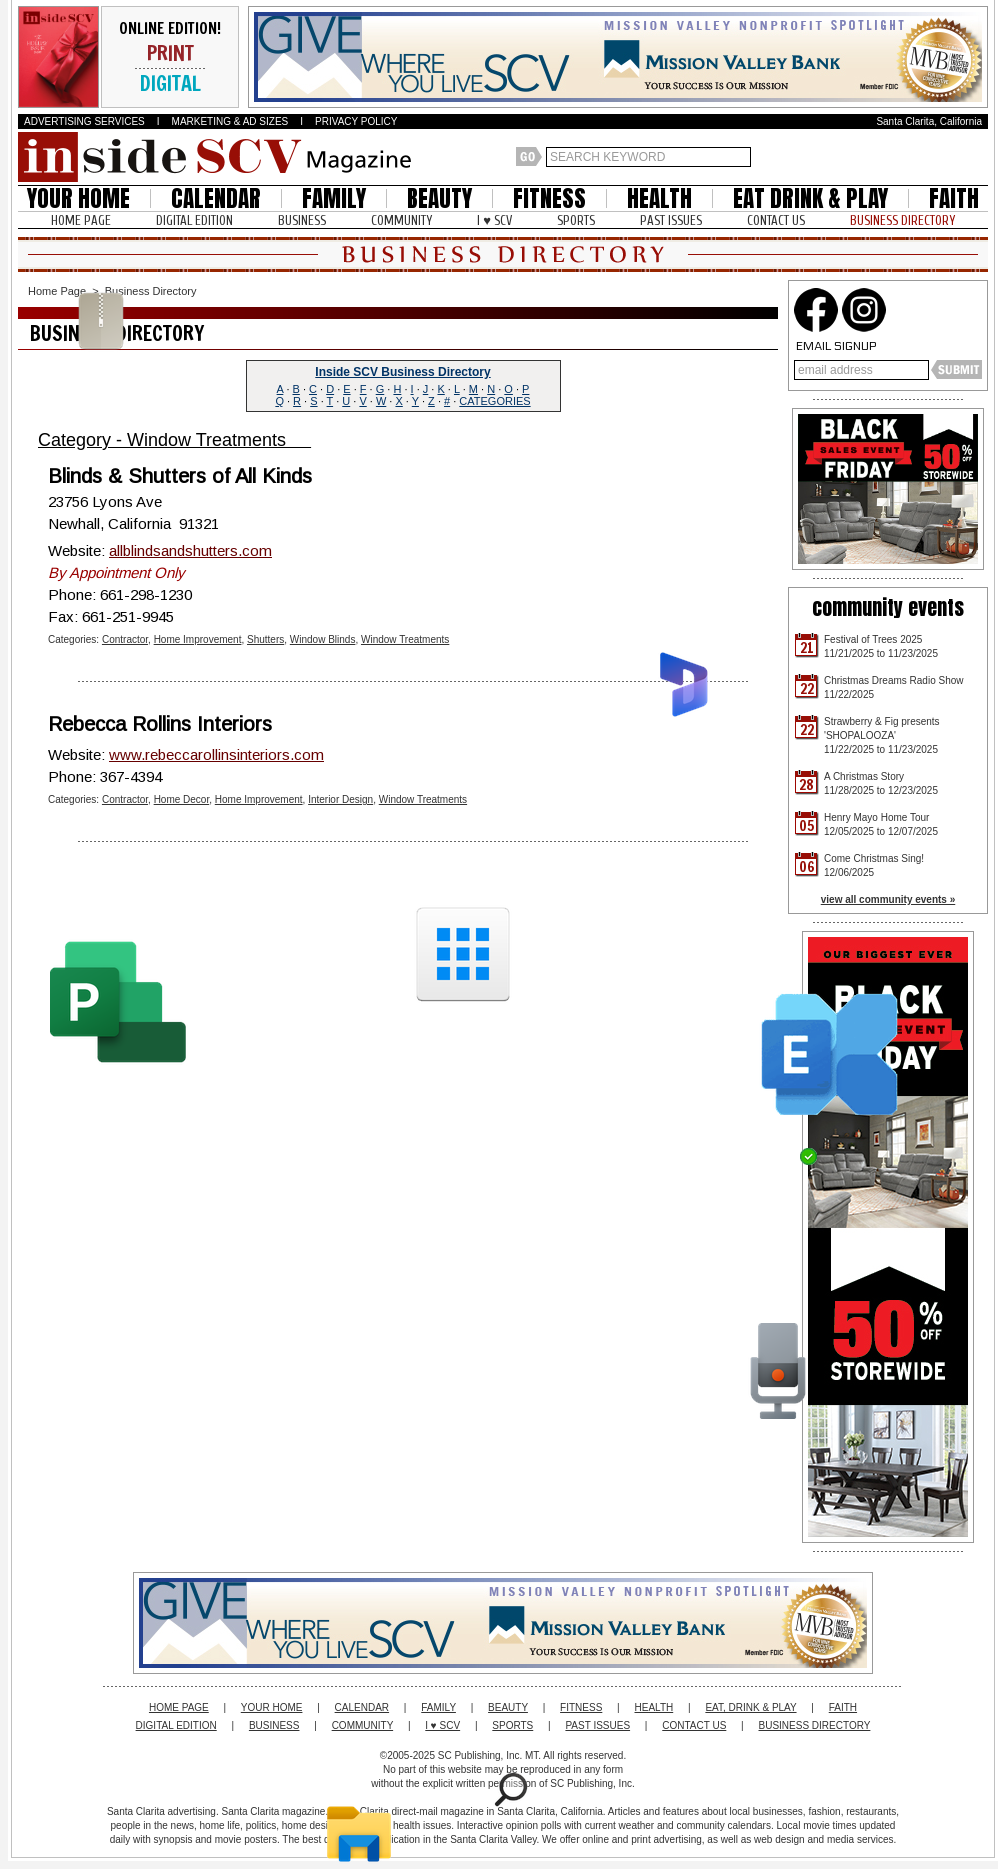 The height and width of the screenshot is (1869, 998). What do you see at coordinates (101, 321) in the screenshot?
I see `open the archive manager application` at bounding box center [101, 321].